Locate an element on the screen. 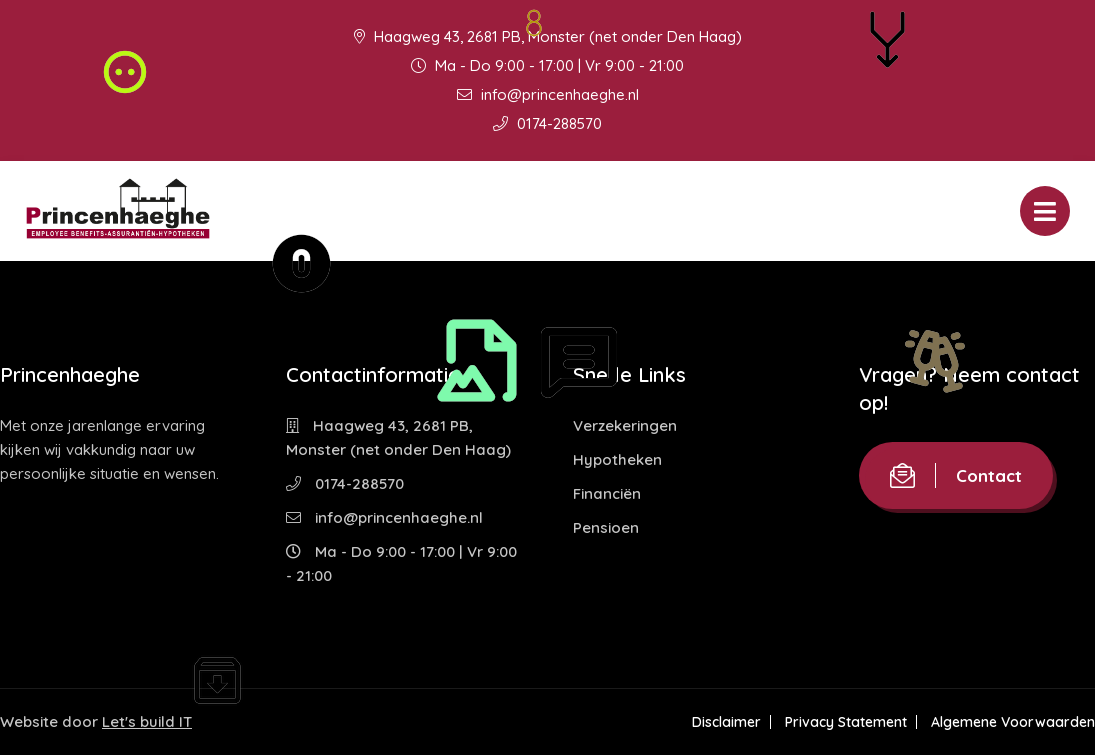 This screenshot has height=755, width=1095. archive this item is located at coordinates (217, 680).